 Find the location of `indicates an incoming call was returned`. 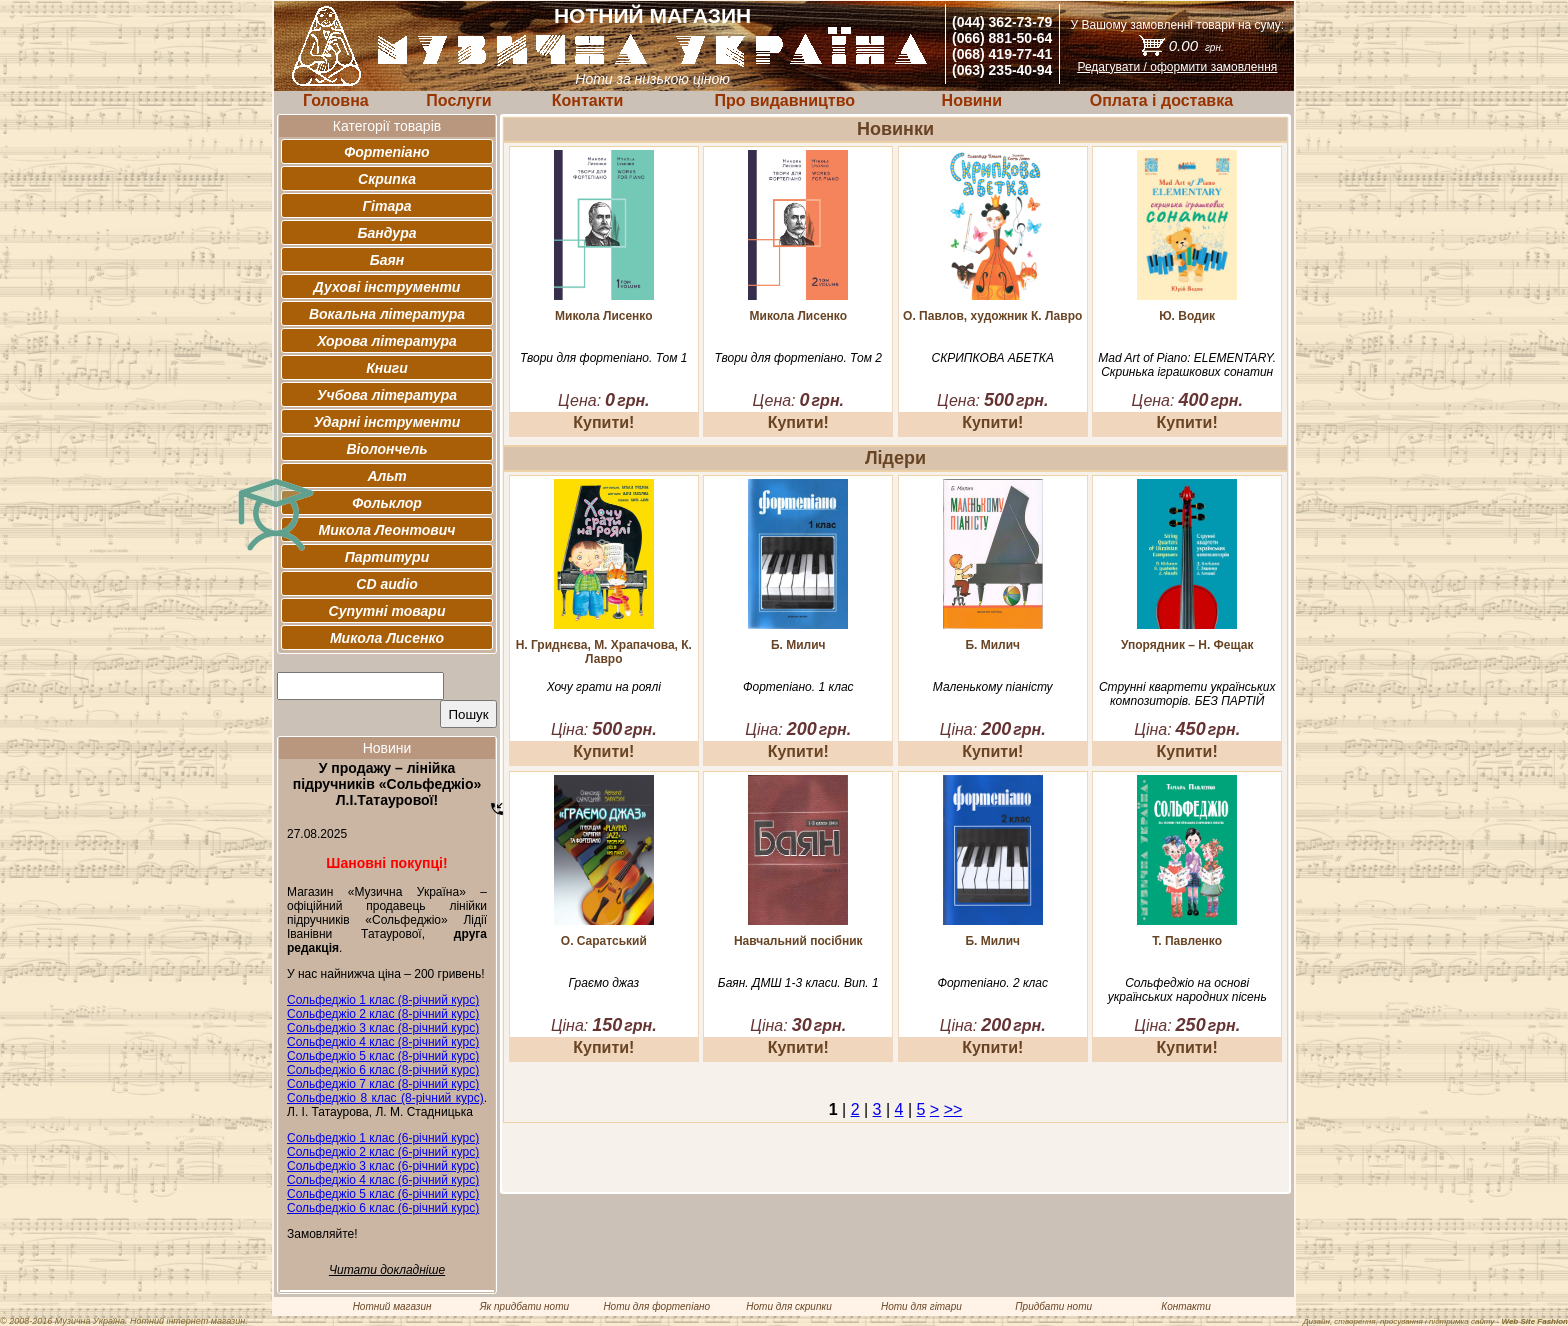

indicates an incoming call was returned is located at coordinates (497, 809).